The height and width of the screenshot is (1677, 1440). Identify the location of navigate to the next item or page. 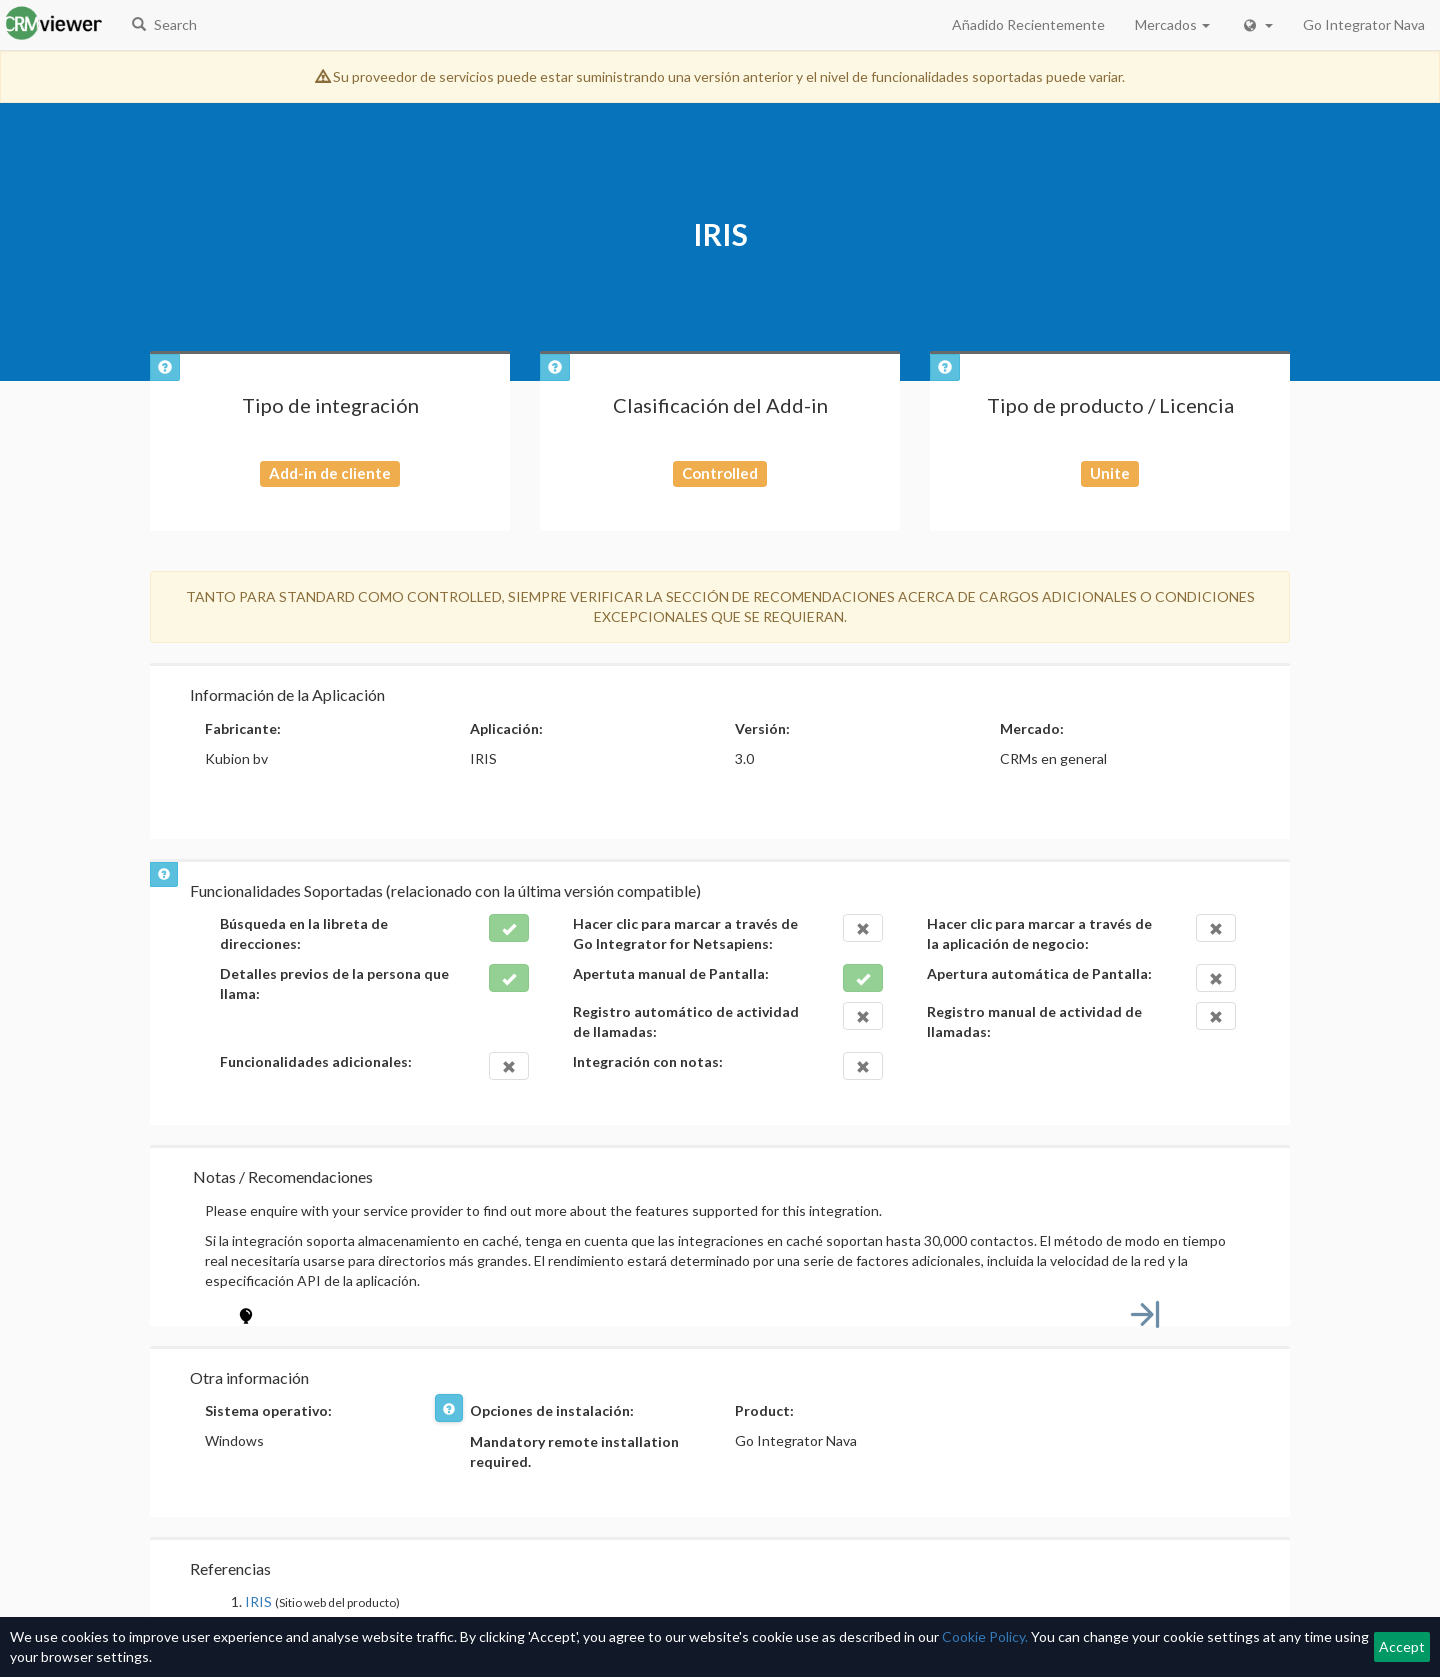
(1145, 1314).